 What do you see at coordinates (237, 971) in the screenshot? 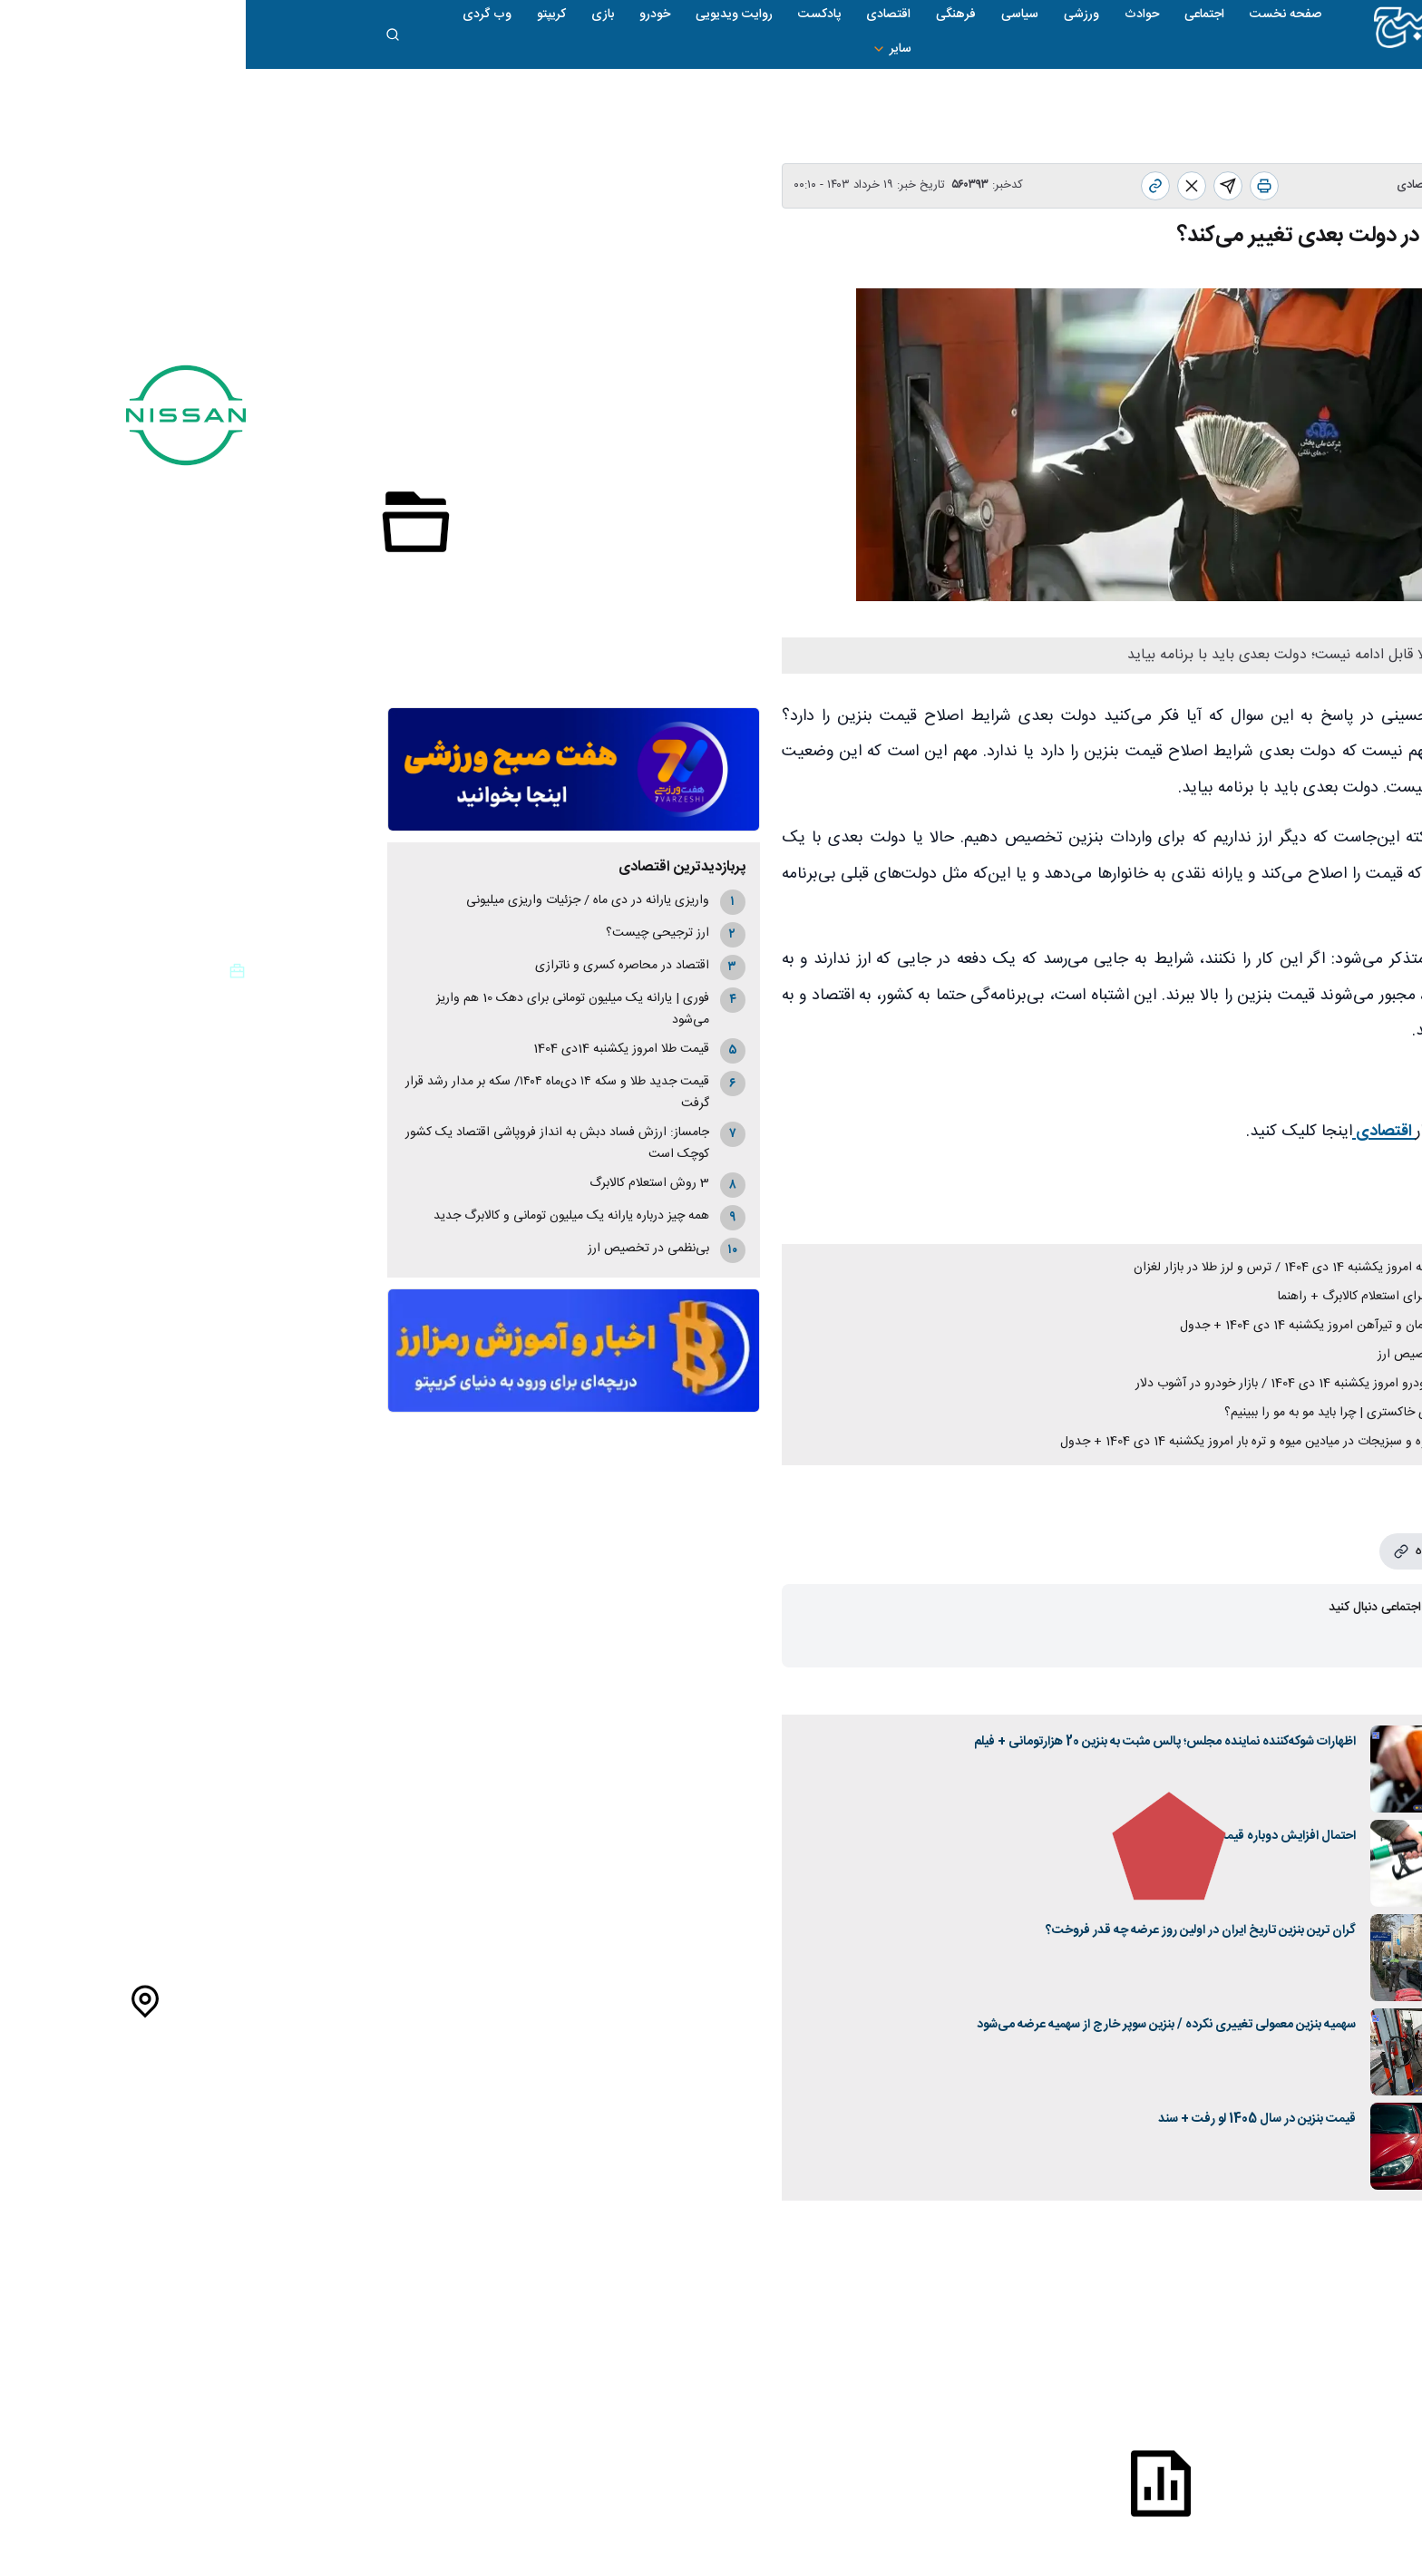
I see `access work or business documents` at bounding box center [237, 971].